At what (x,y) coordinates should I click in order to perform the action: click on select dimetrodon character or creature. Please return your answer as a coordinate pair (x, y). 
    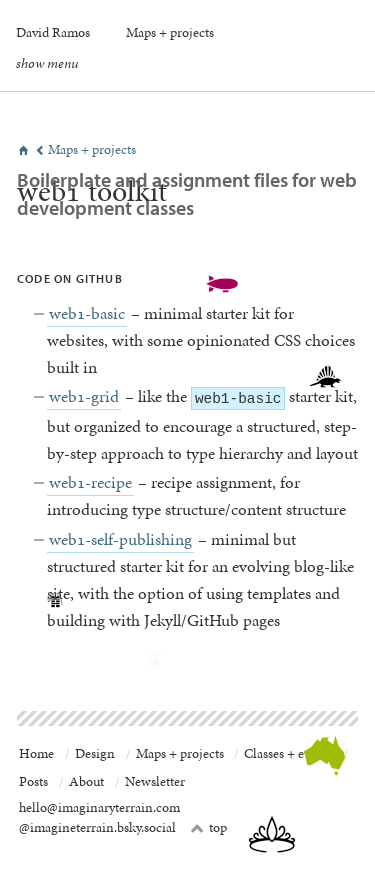
    Looking at the image, I should click on (325, 376).